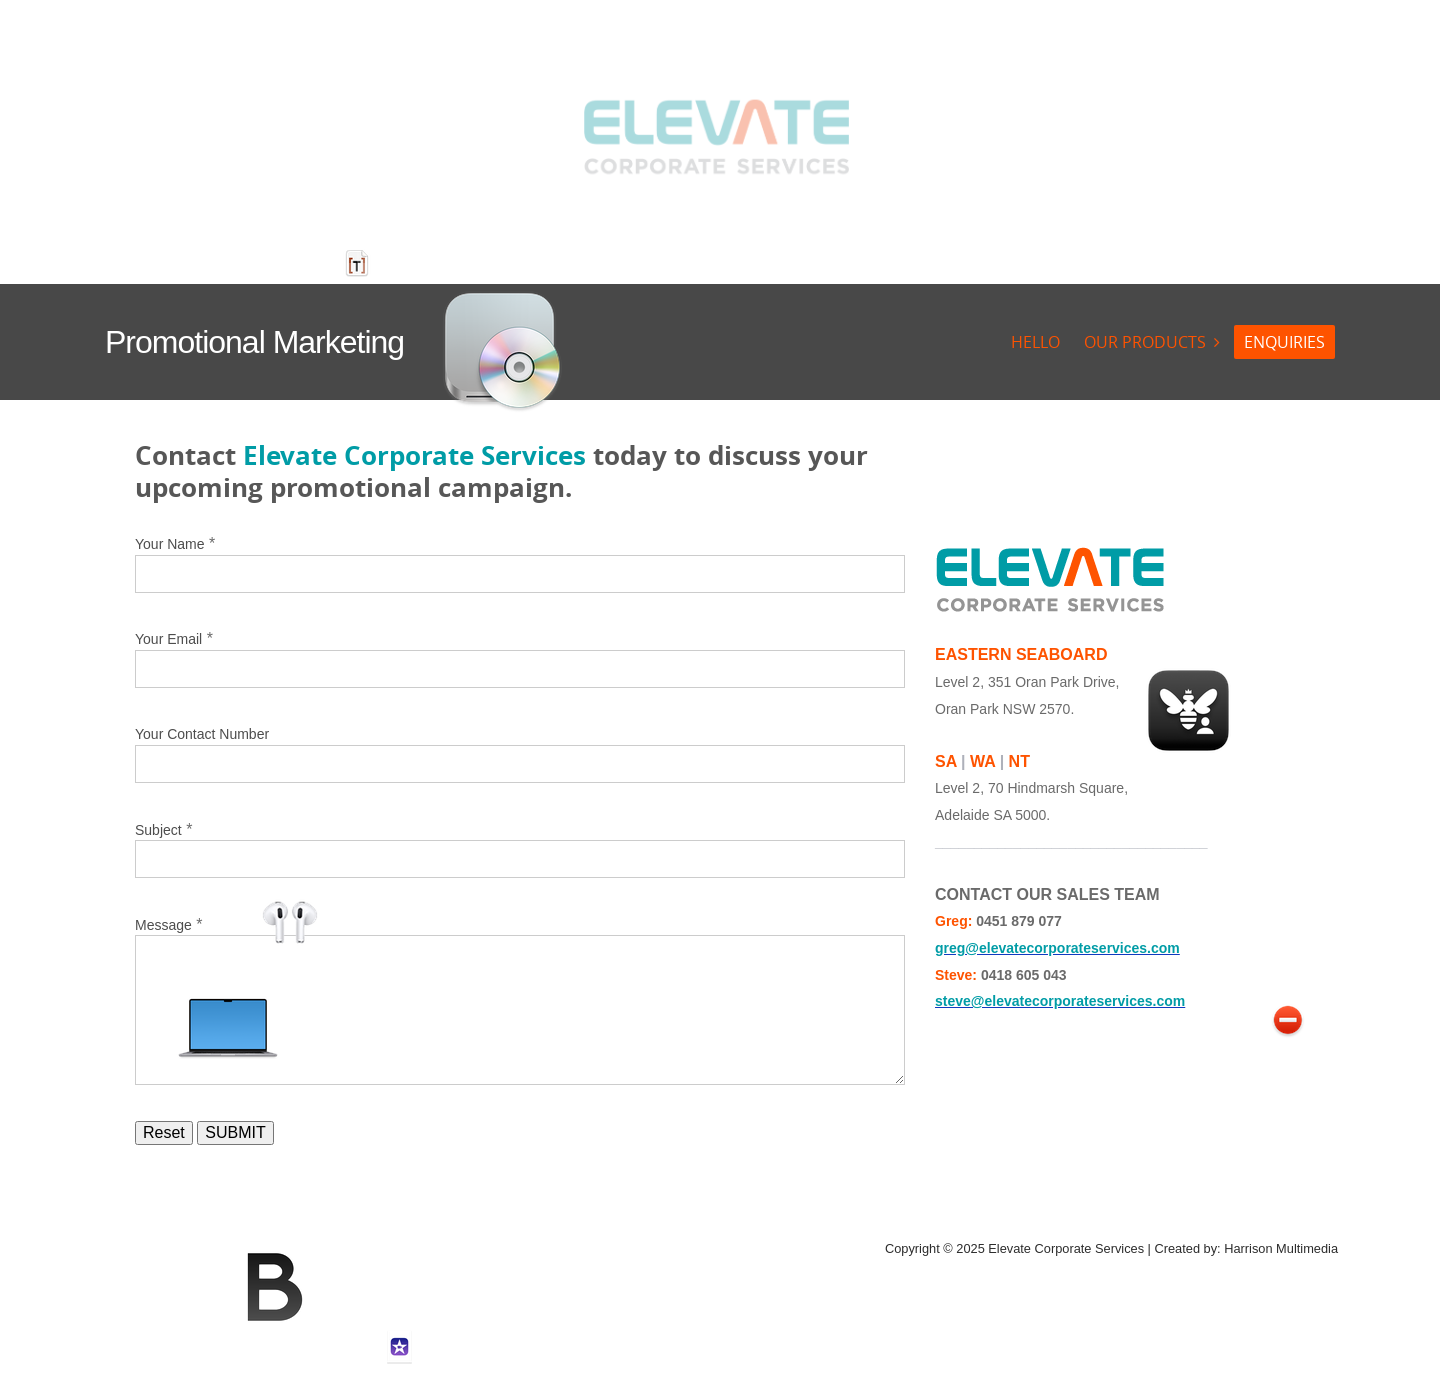  Describe the element at coordinates (290, 923) in the screenshot. I see `connect wireless earbuds via bluetooth` at that location.